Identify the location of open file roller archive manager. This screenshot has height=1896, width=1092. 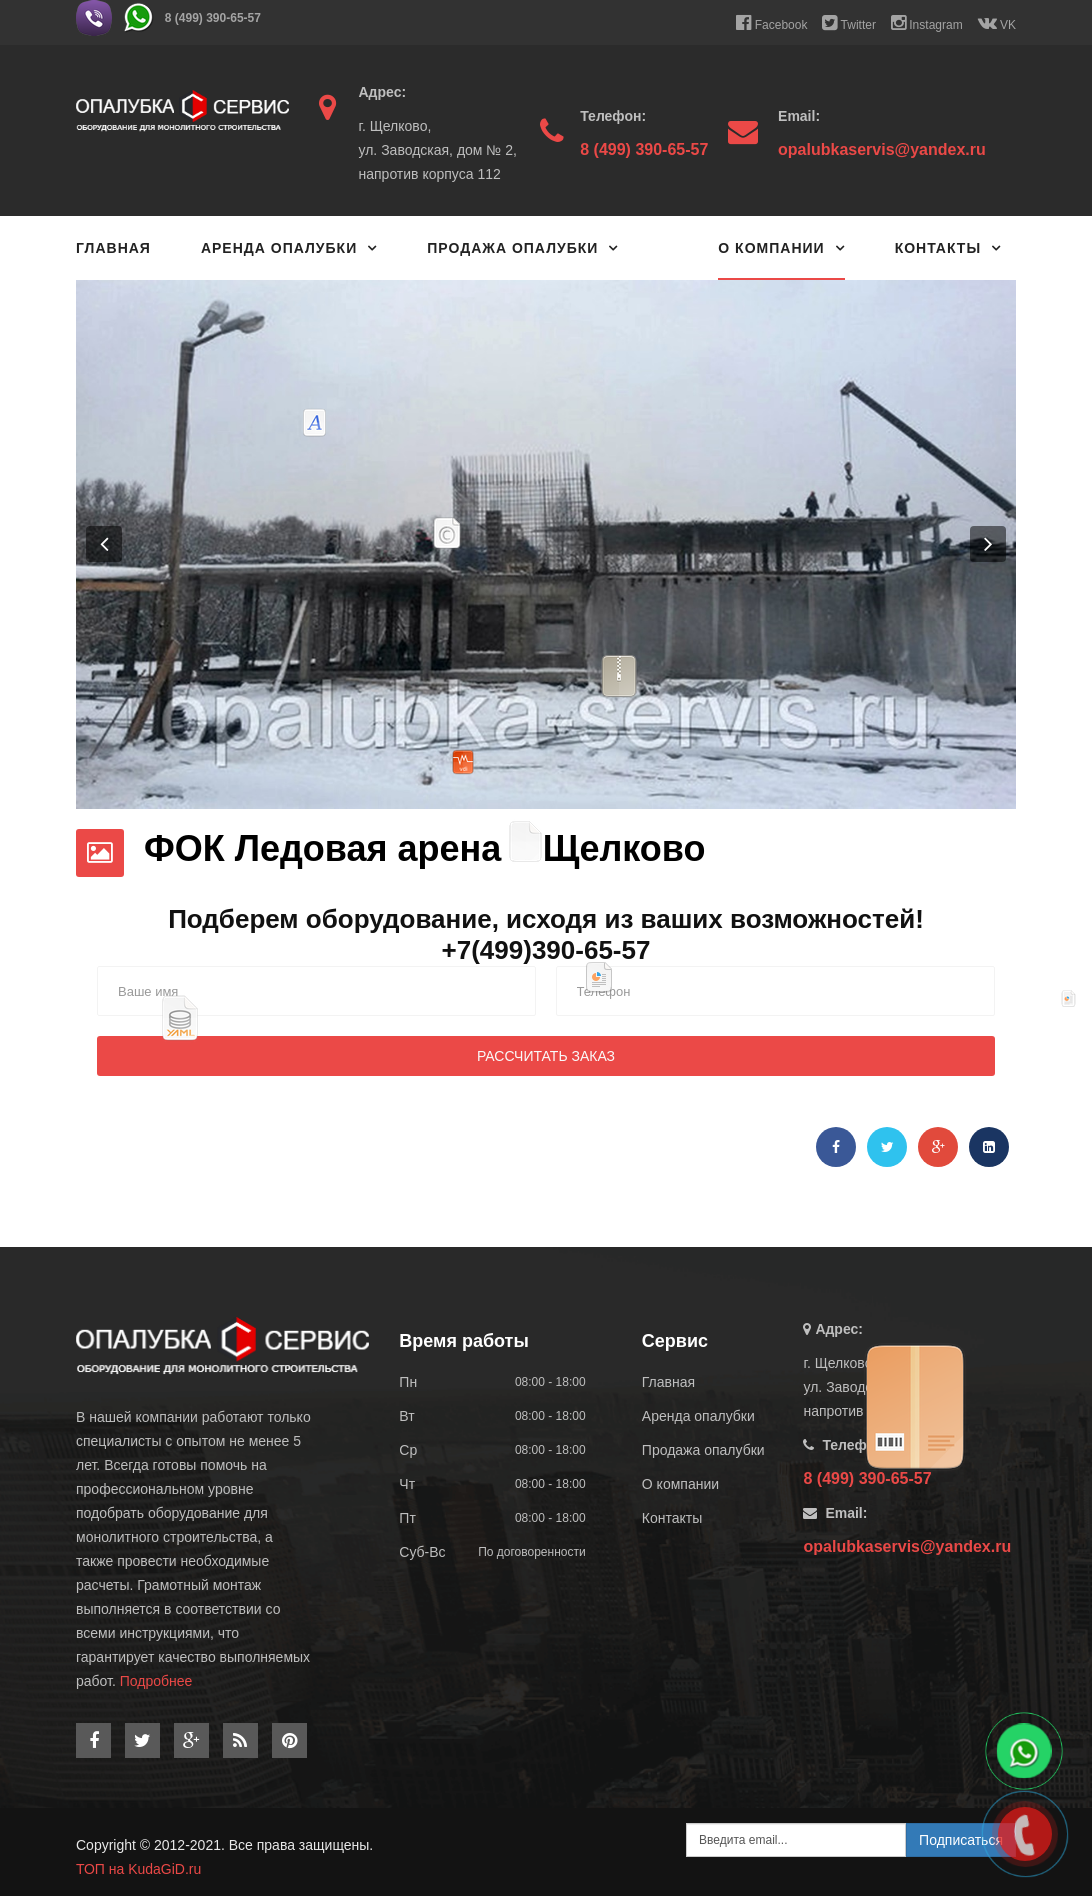
(619, 676).